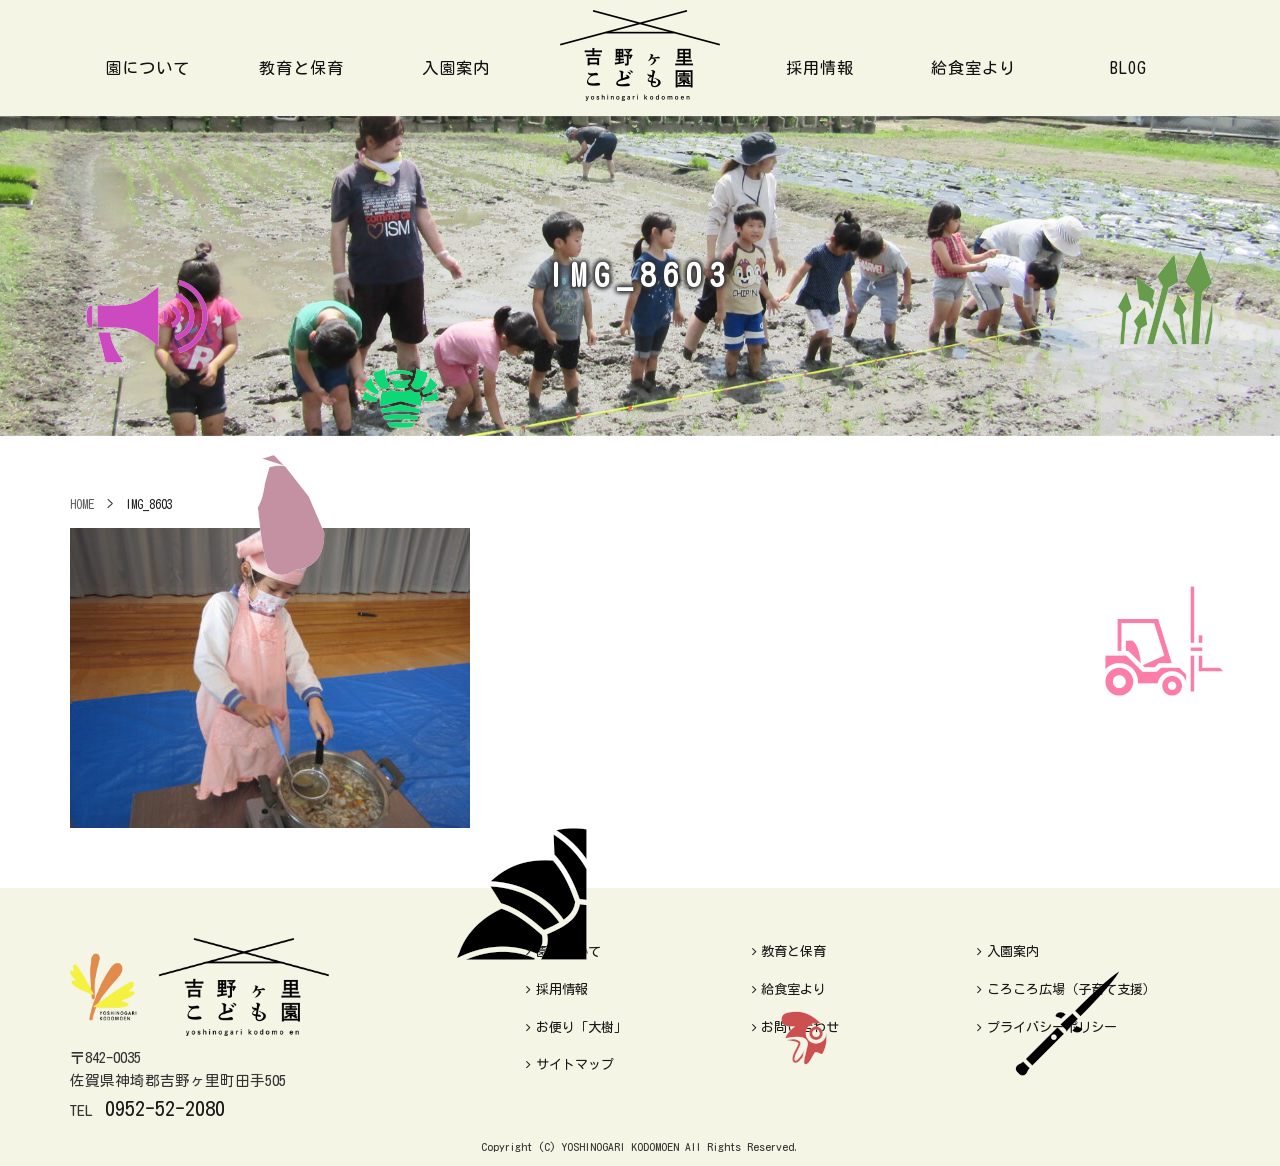  Describe the element at coordinates (1165, 297) in the screenshot. I see `select spear weapon type` at that location.